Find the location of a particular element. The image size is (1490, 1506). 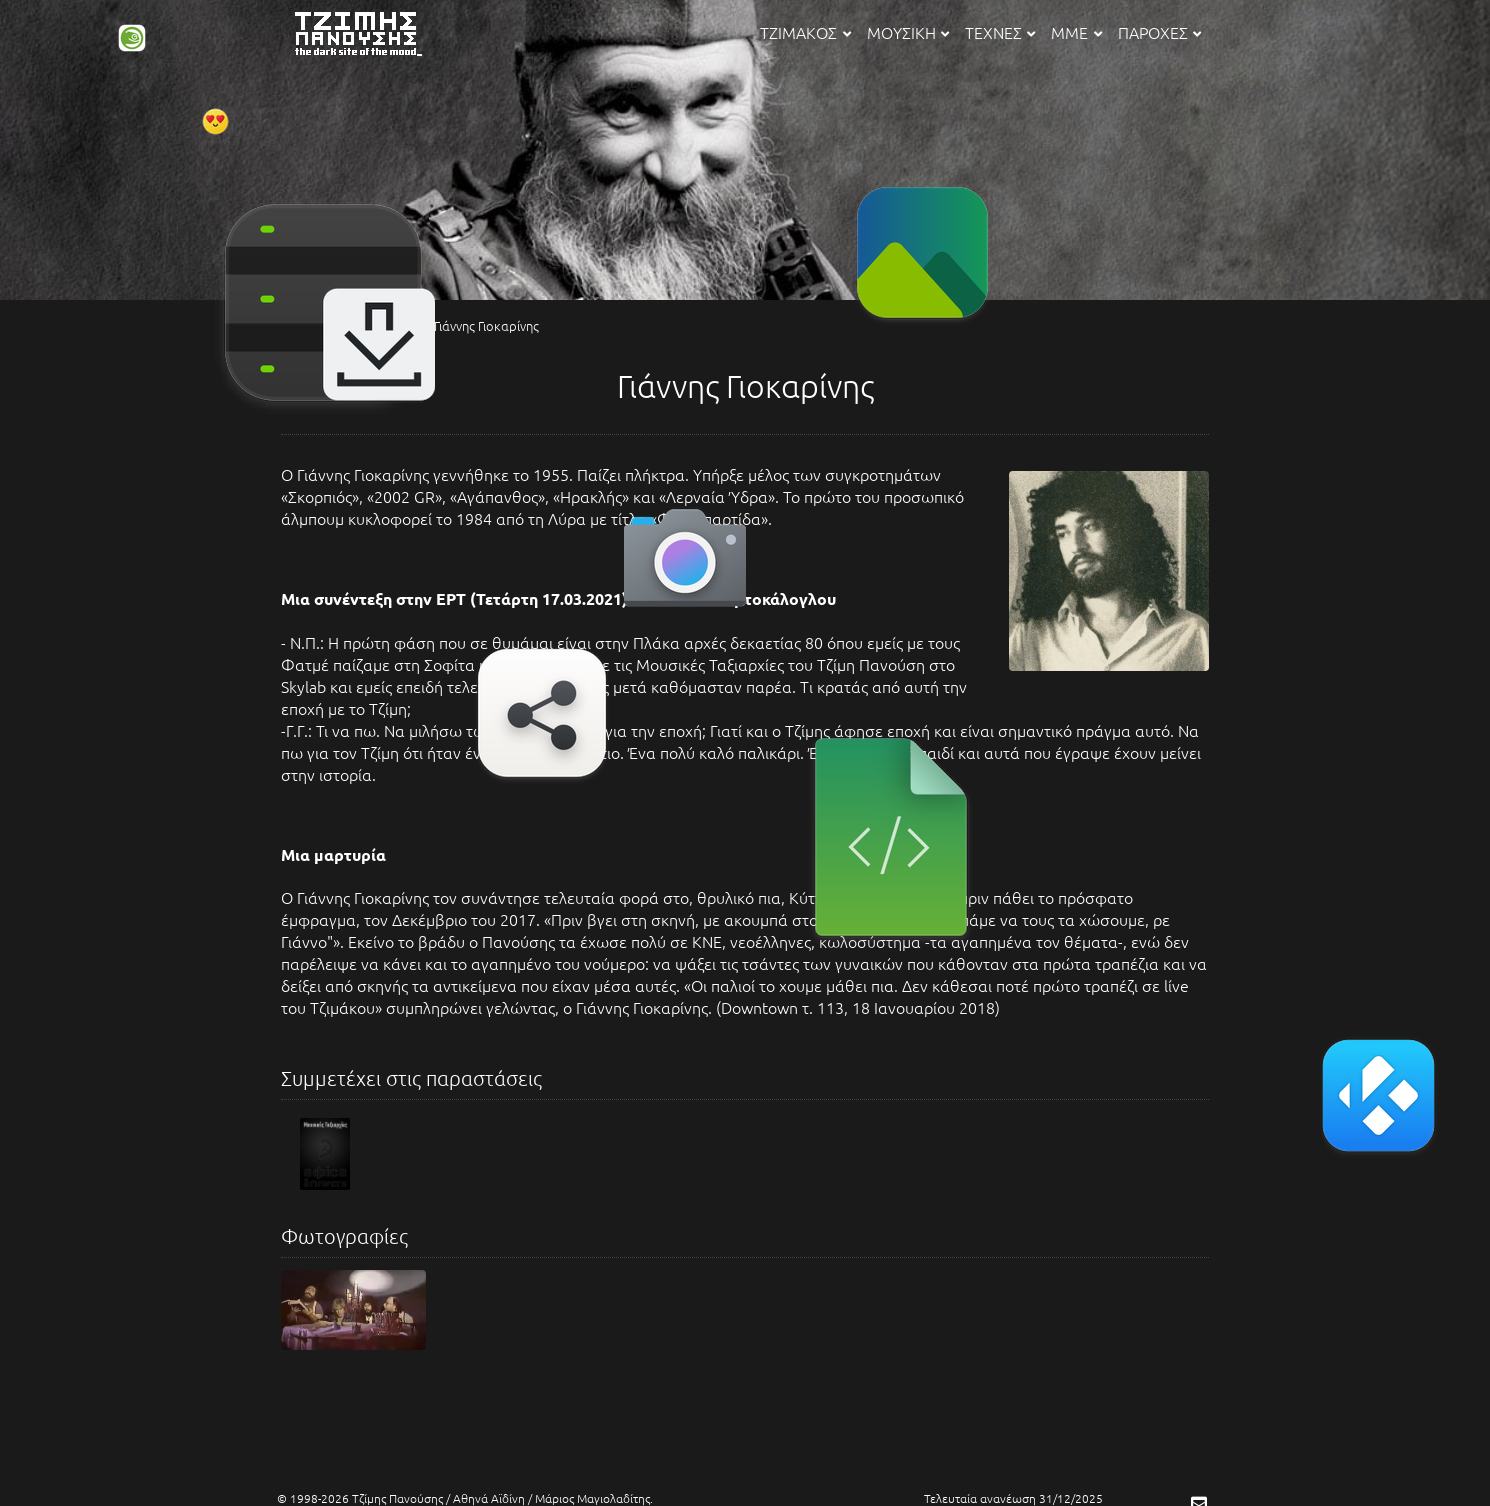

open the camera app is located at coordinates (685, 558).